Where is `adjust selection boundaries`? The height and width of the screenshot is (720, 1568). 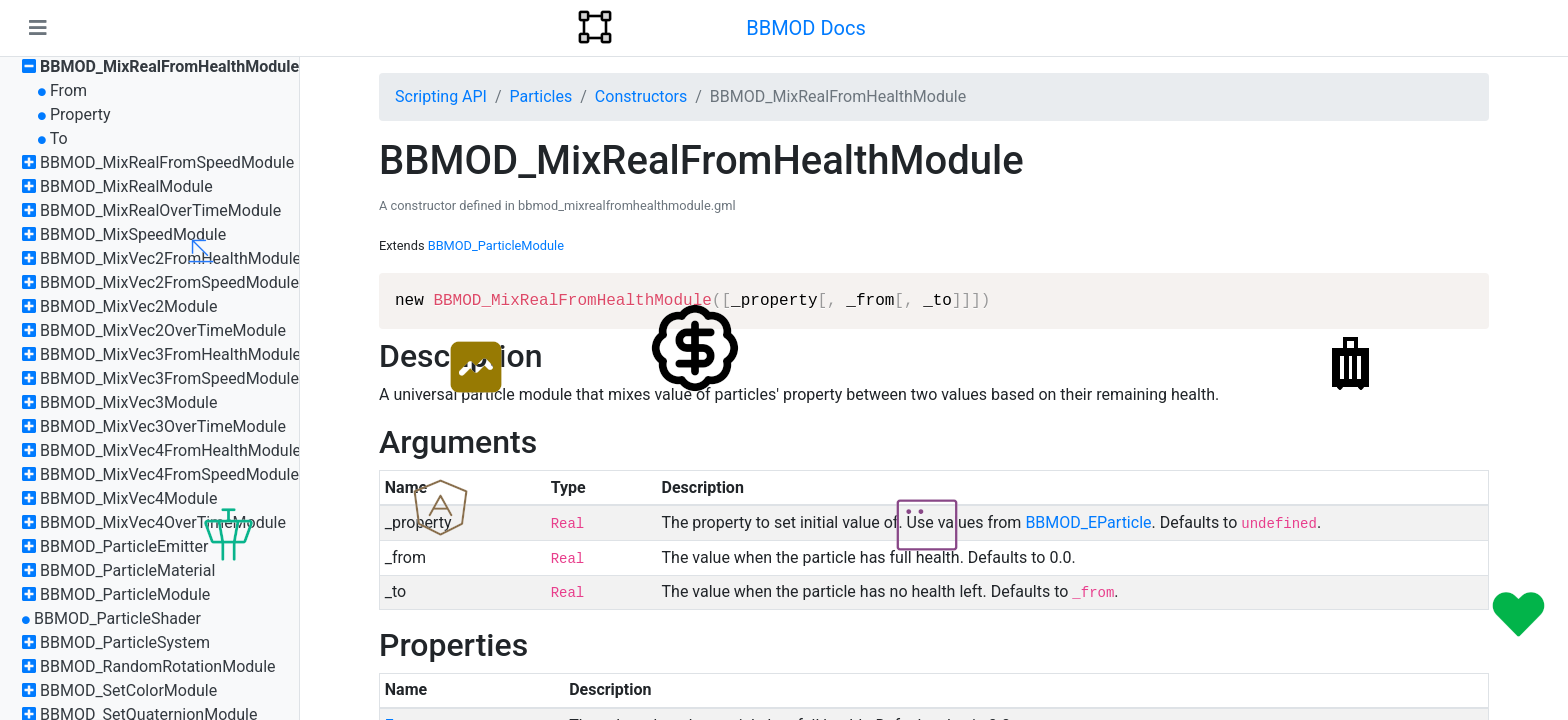 adjust selection boundaries is located at coordinates (595, 27).